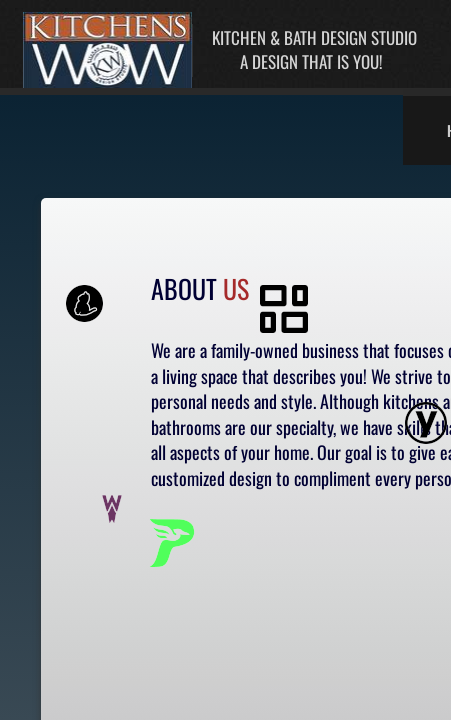 This screenshot has width=451, height=720. What do you see at coordinates (112, 509) in the screenshot?
I see `WP Rocket plugin logo` at bounding box center [112, 509].